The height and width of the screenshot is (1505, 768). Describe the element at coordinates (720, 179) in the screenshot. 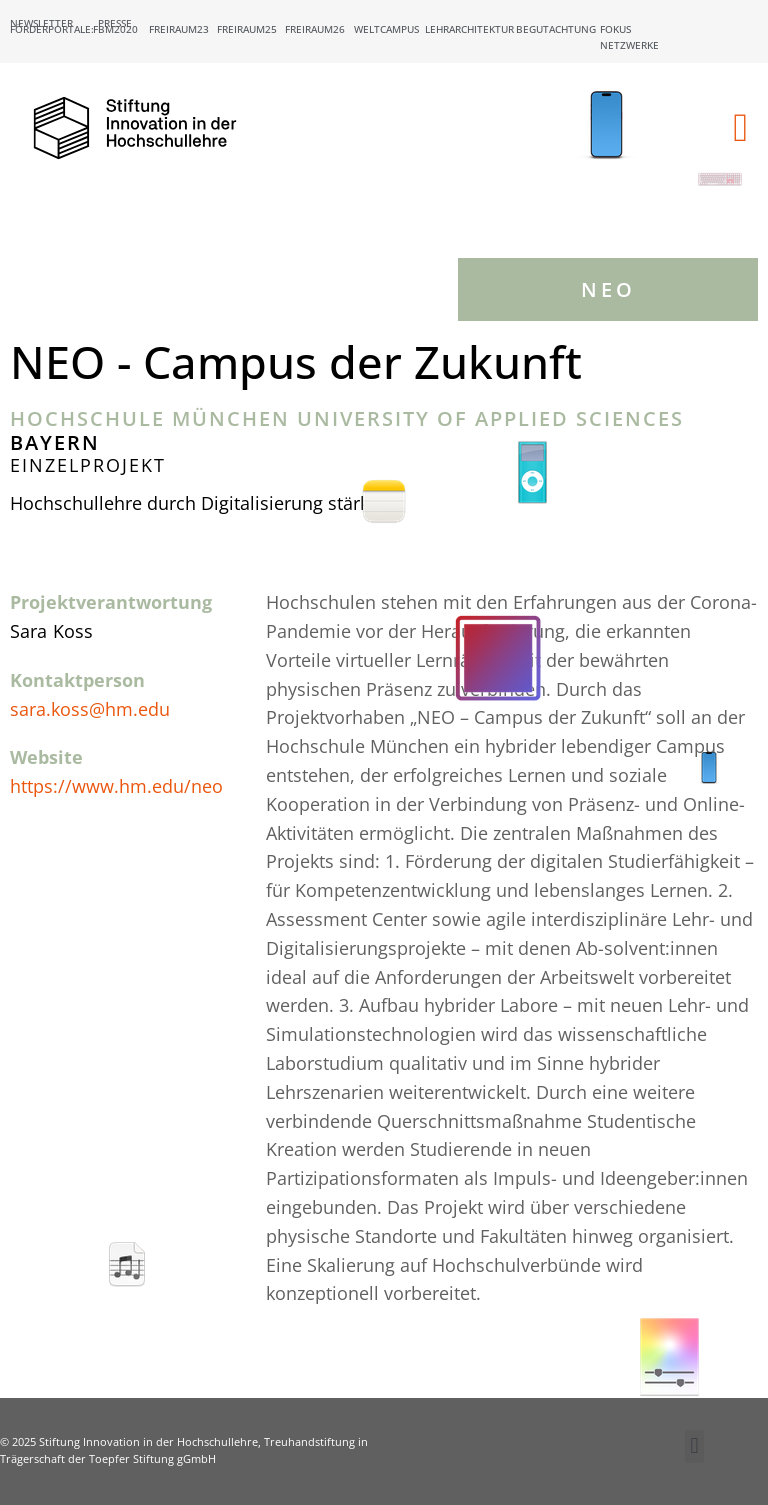

I see `connect a bluetooth keyboard` at that location.